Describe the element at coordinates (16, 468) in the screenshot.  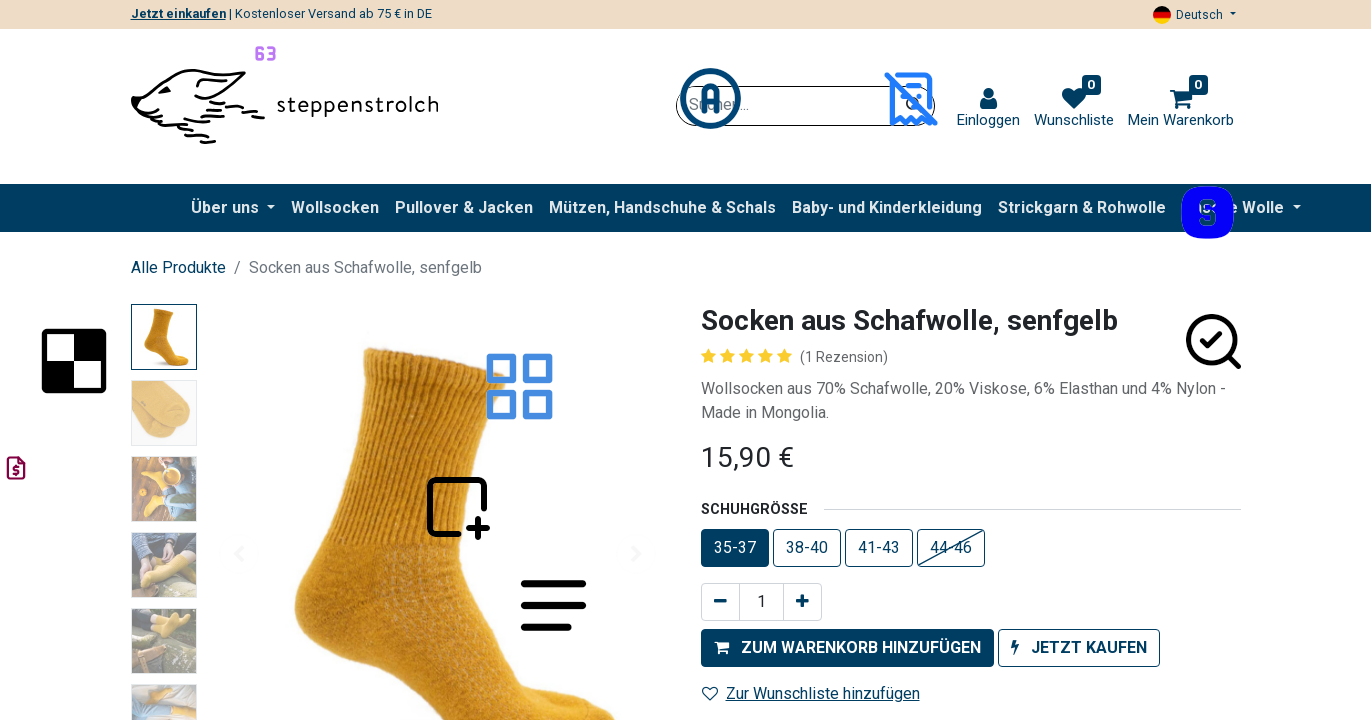
I see `view invoice or billing document` at that location.